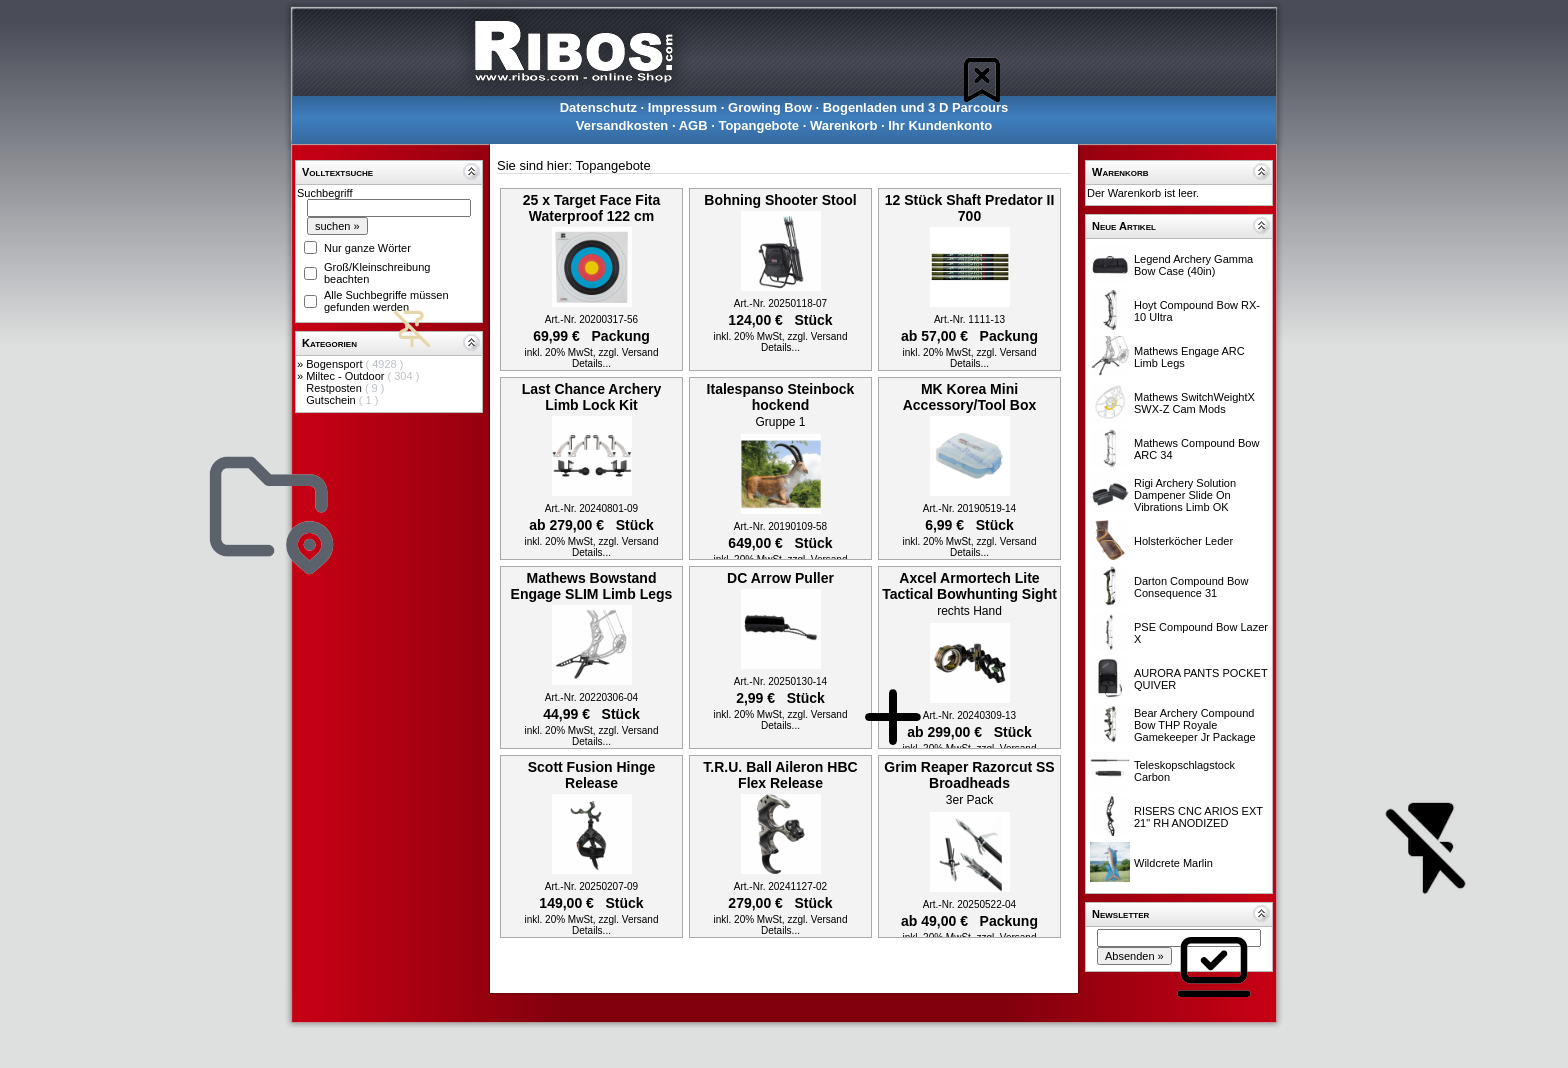  What do you see at coordinates (268, 509) in the screenshot?
I see `pin a folder to quick access` at bounding box center [268, 509].